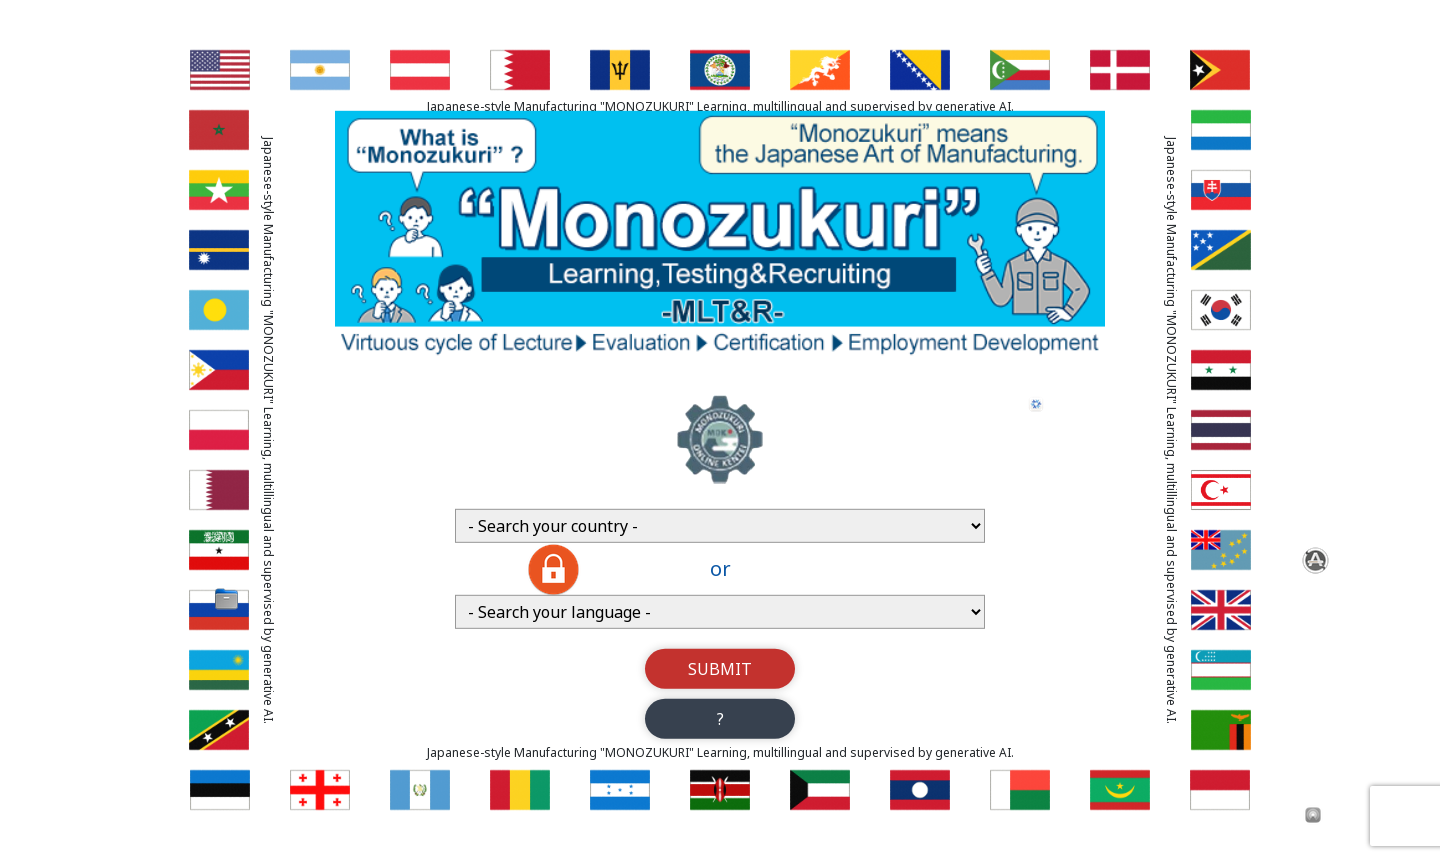 Image resolution: width=1440 pixels, height=860 pixels. I want to click on share files wirelessly via airdrop, so click(1313, 815).